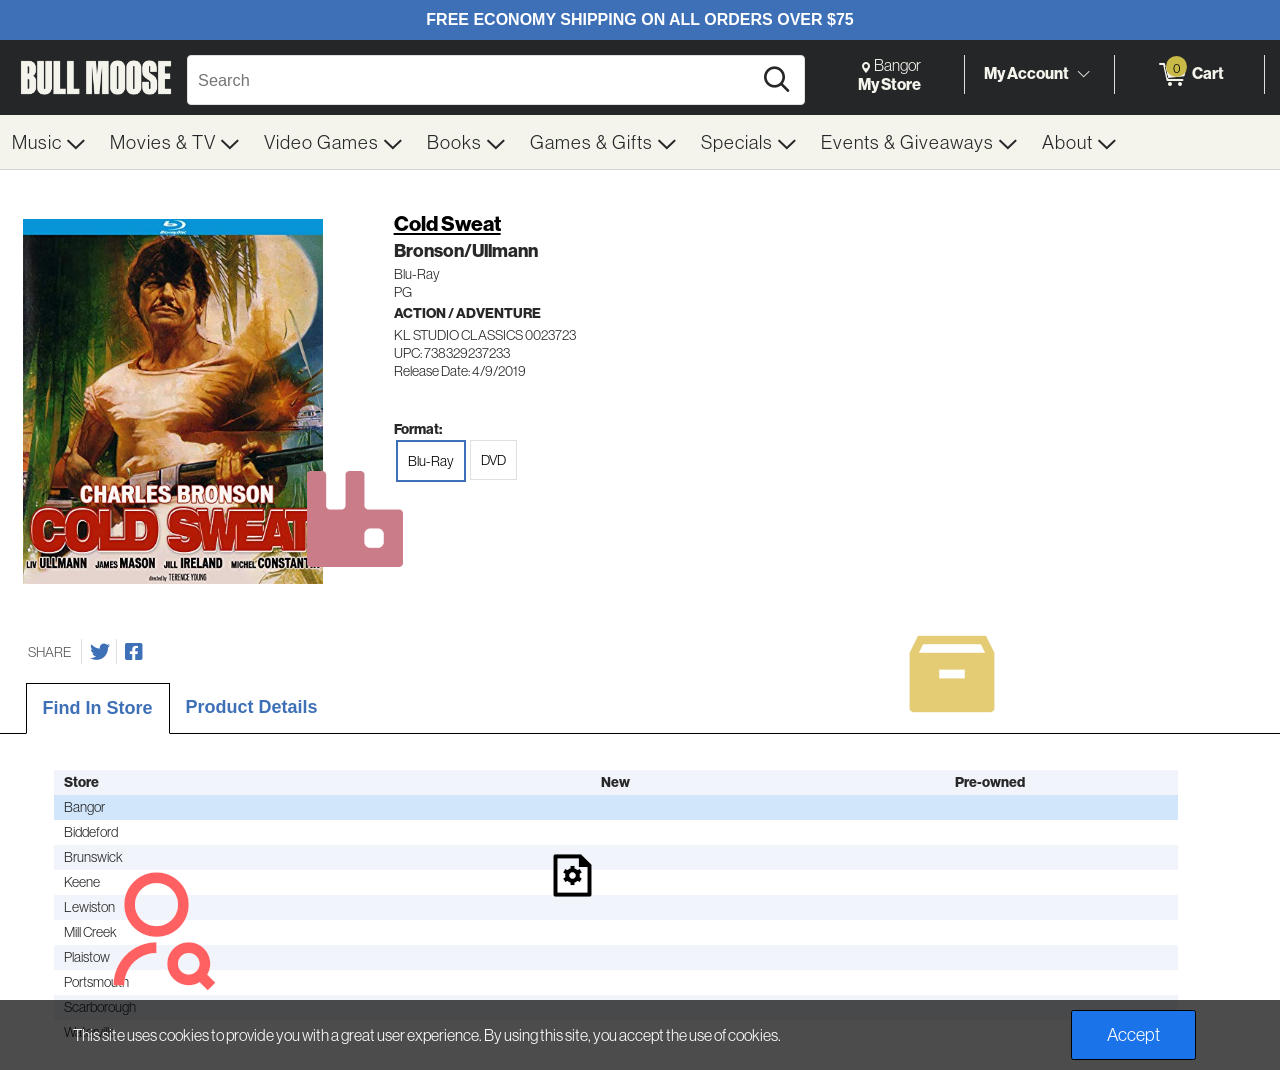 The height and width of the screenshot is (1070, 1280). Describe the element at coordinates (355, 519) in the screenshot. I see `rabbitmq messaging service logo` at that location.